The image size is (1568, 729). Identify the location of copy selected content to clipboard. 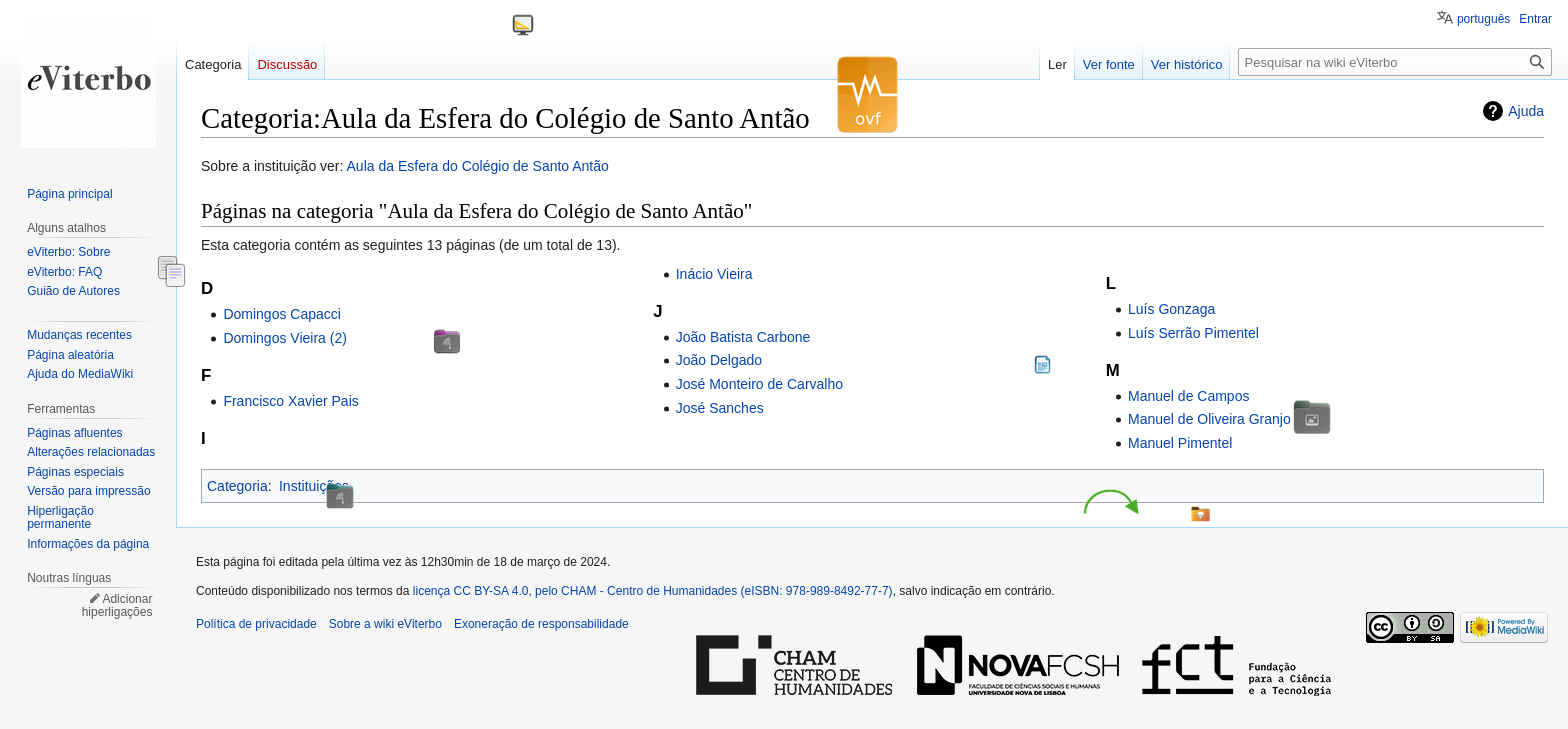
(171, 271).